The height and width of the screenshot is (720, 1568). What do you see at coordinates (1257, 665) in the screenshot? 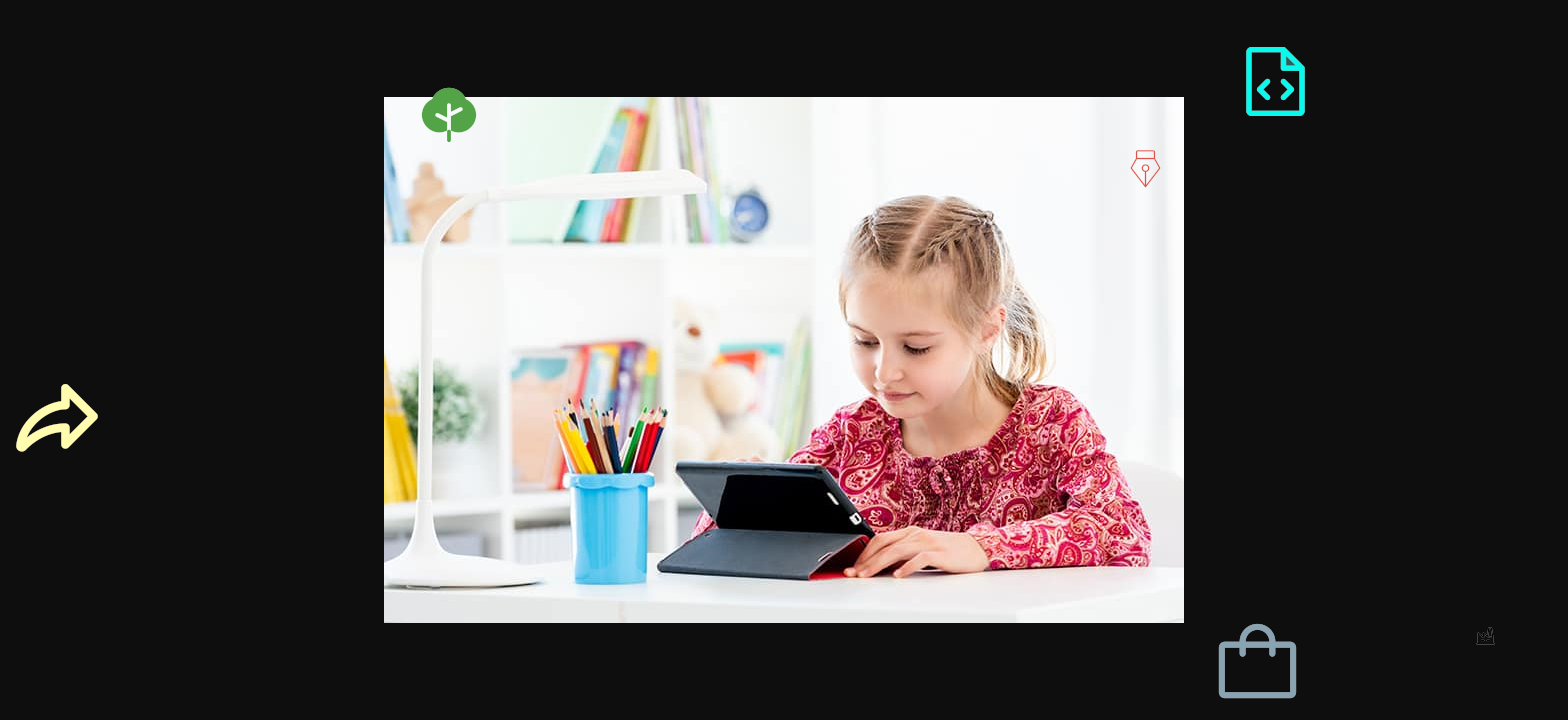
I see `view your shopping bag` at bounding box center [1257, 665].